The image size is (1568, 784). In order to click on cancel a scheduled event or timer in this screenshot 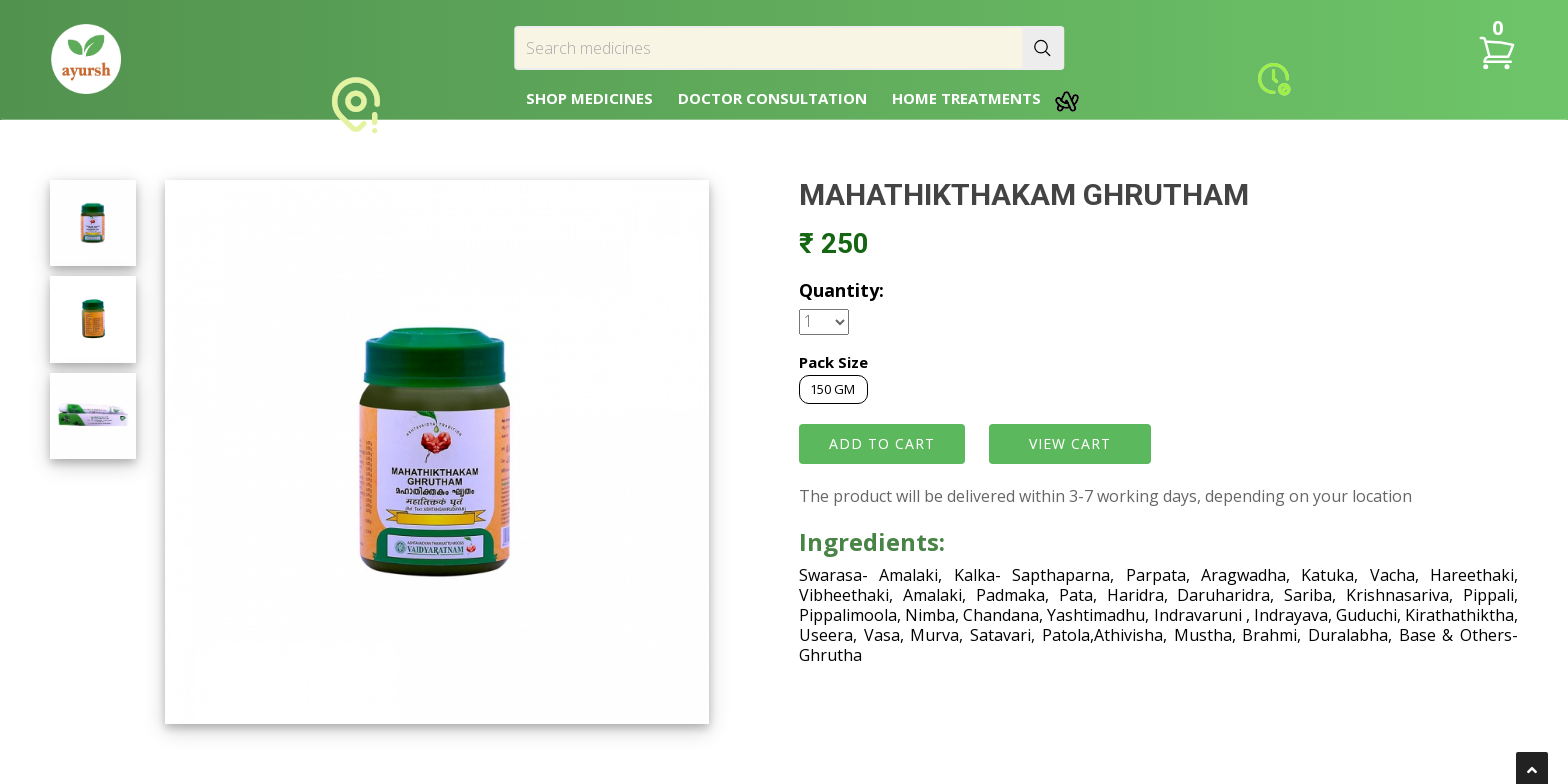, I will do `click(1273, 78)`.